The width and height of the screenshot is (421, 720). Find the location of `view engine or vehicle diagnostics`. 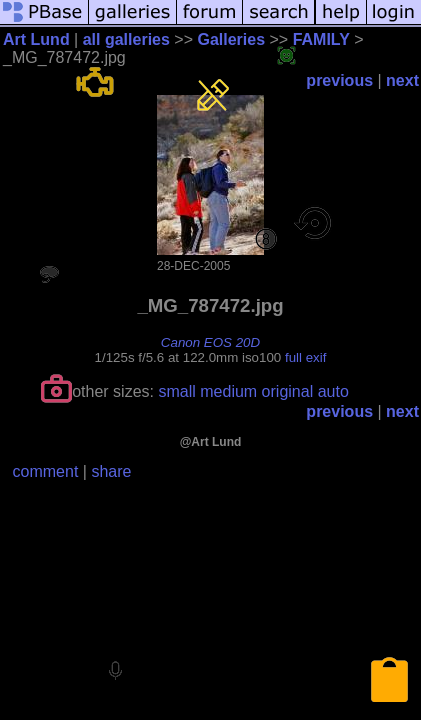

view engine or vehicle diagnostics is located at coordinates (95, 82).